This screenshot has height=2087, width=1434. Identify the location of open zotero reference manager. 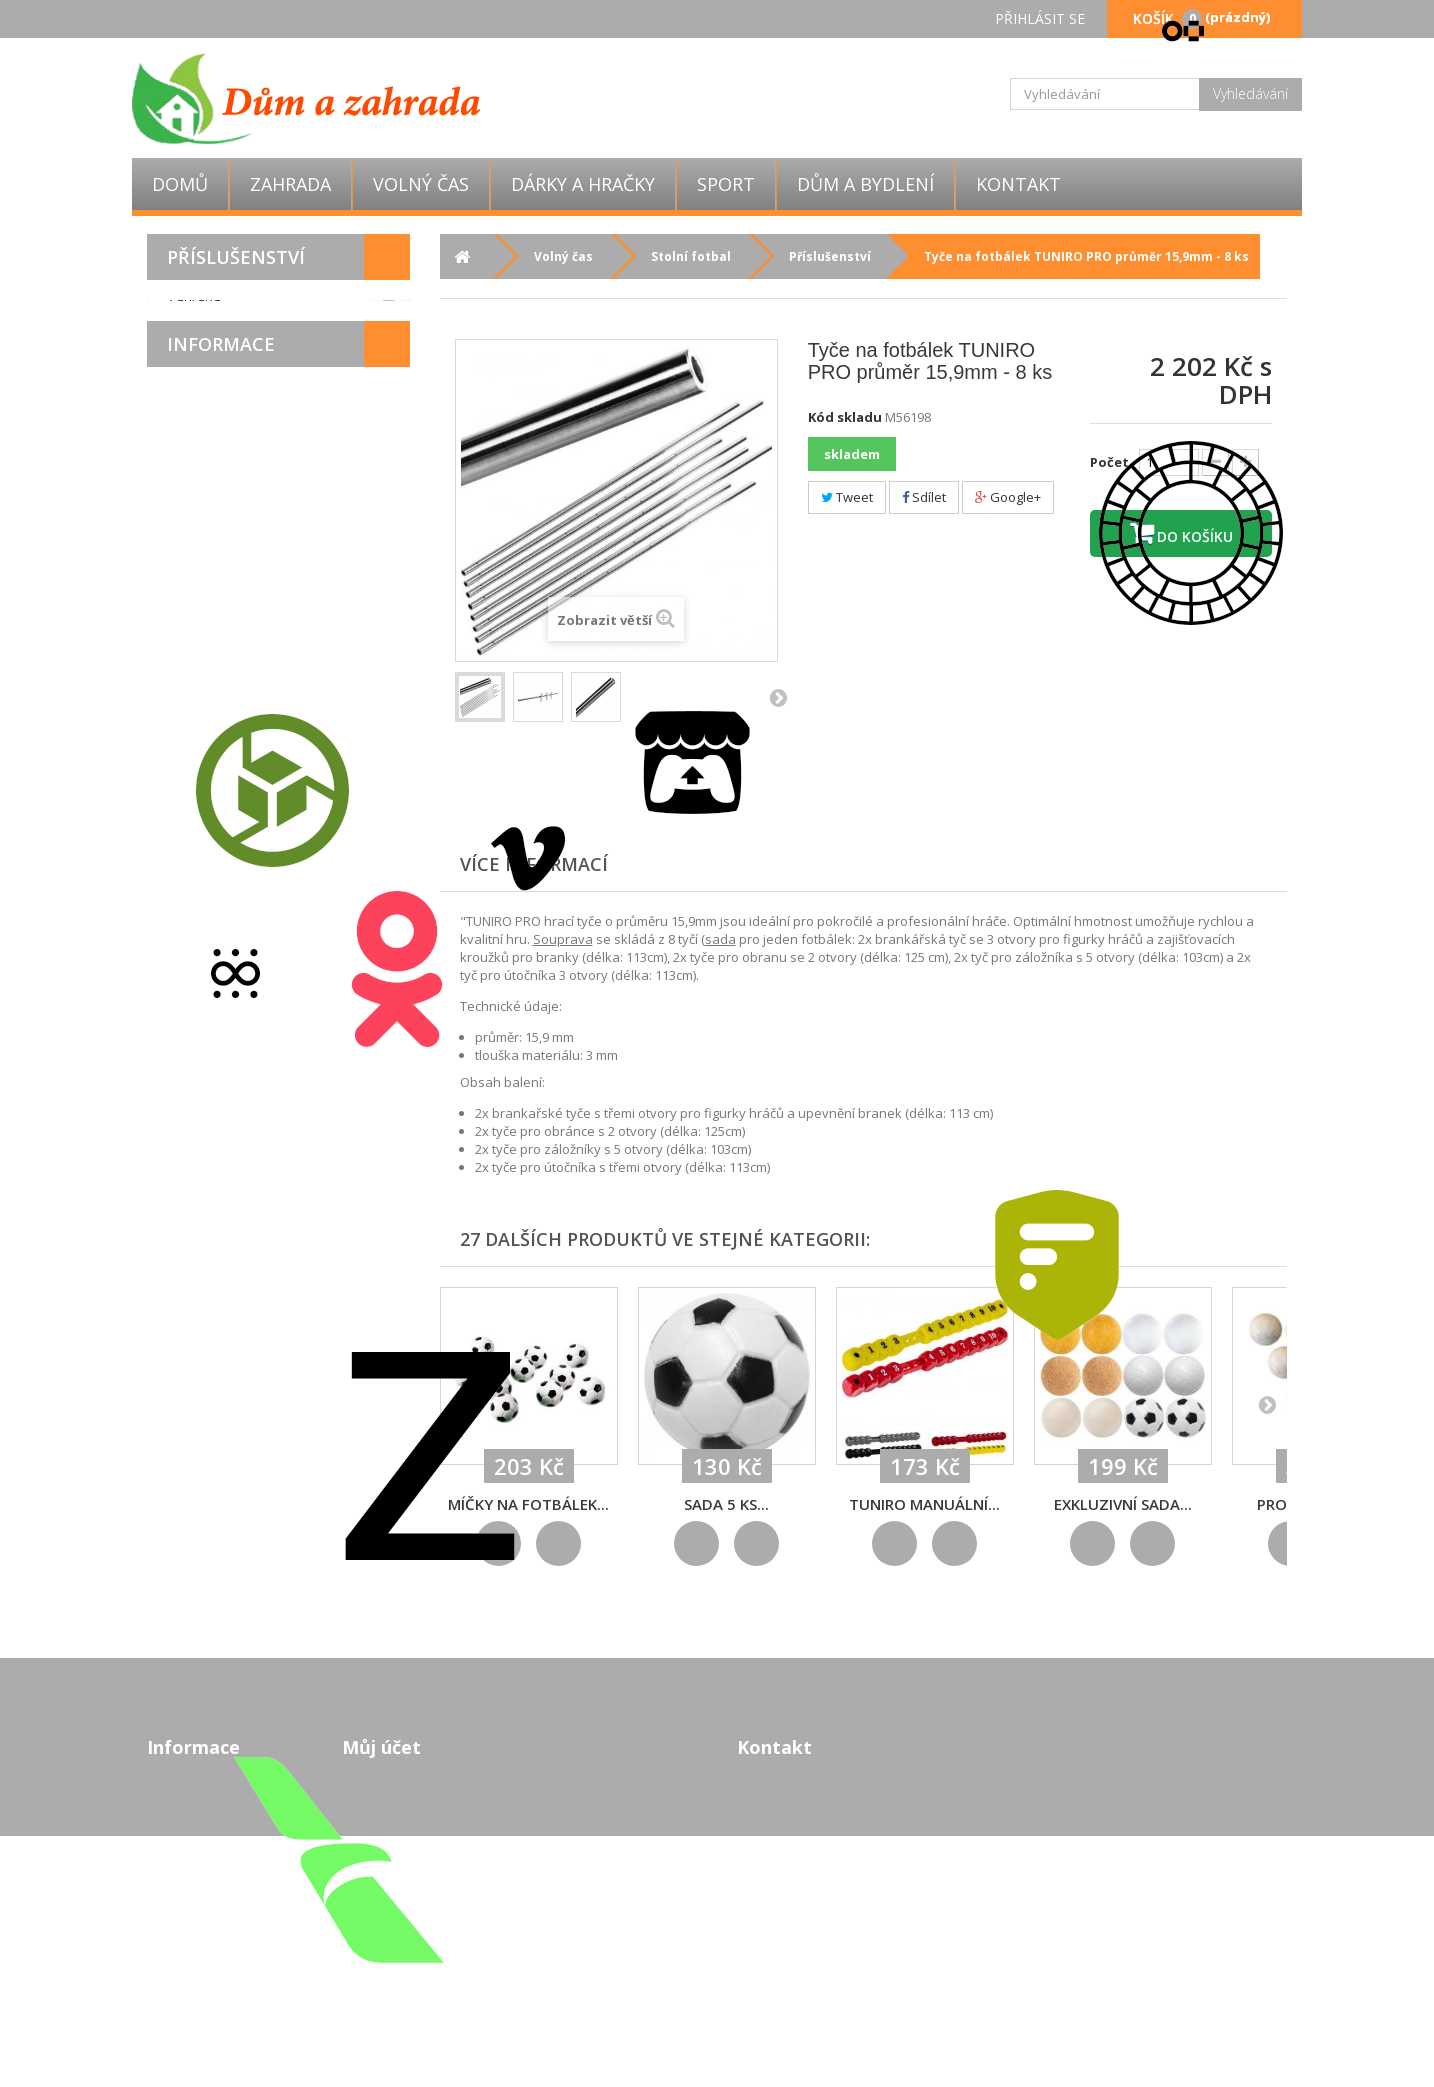
(430, 1456).